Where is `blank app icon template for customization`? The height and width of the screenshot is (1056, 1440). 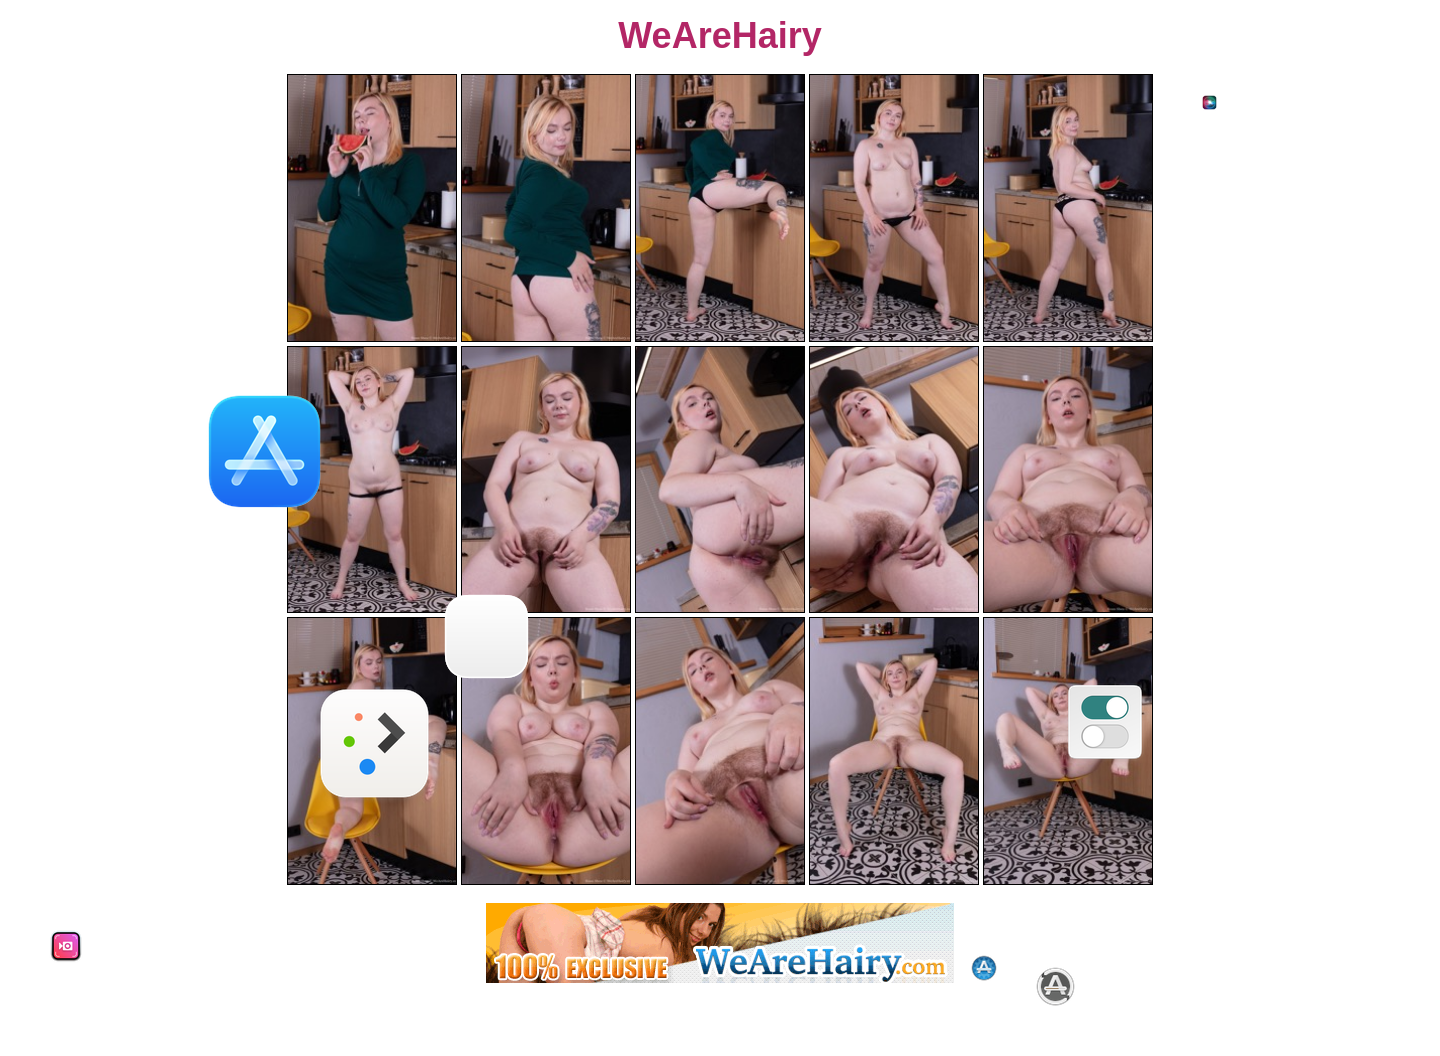 blank app icon template for customization is located at coordinates (486, 636).